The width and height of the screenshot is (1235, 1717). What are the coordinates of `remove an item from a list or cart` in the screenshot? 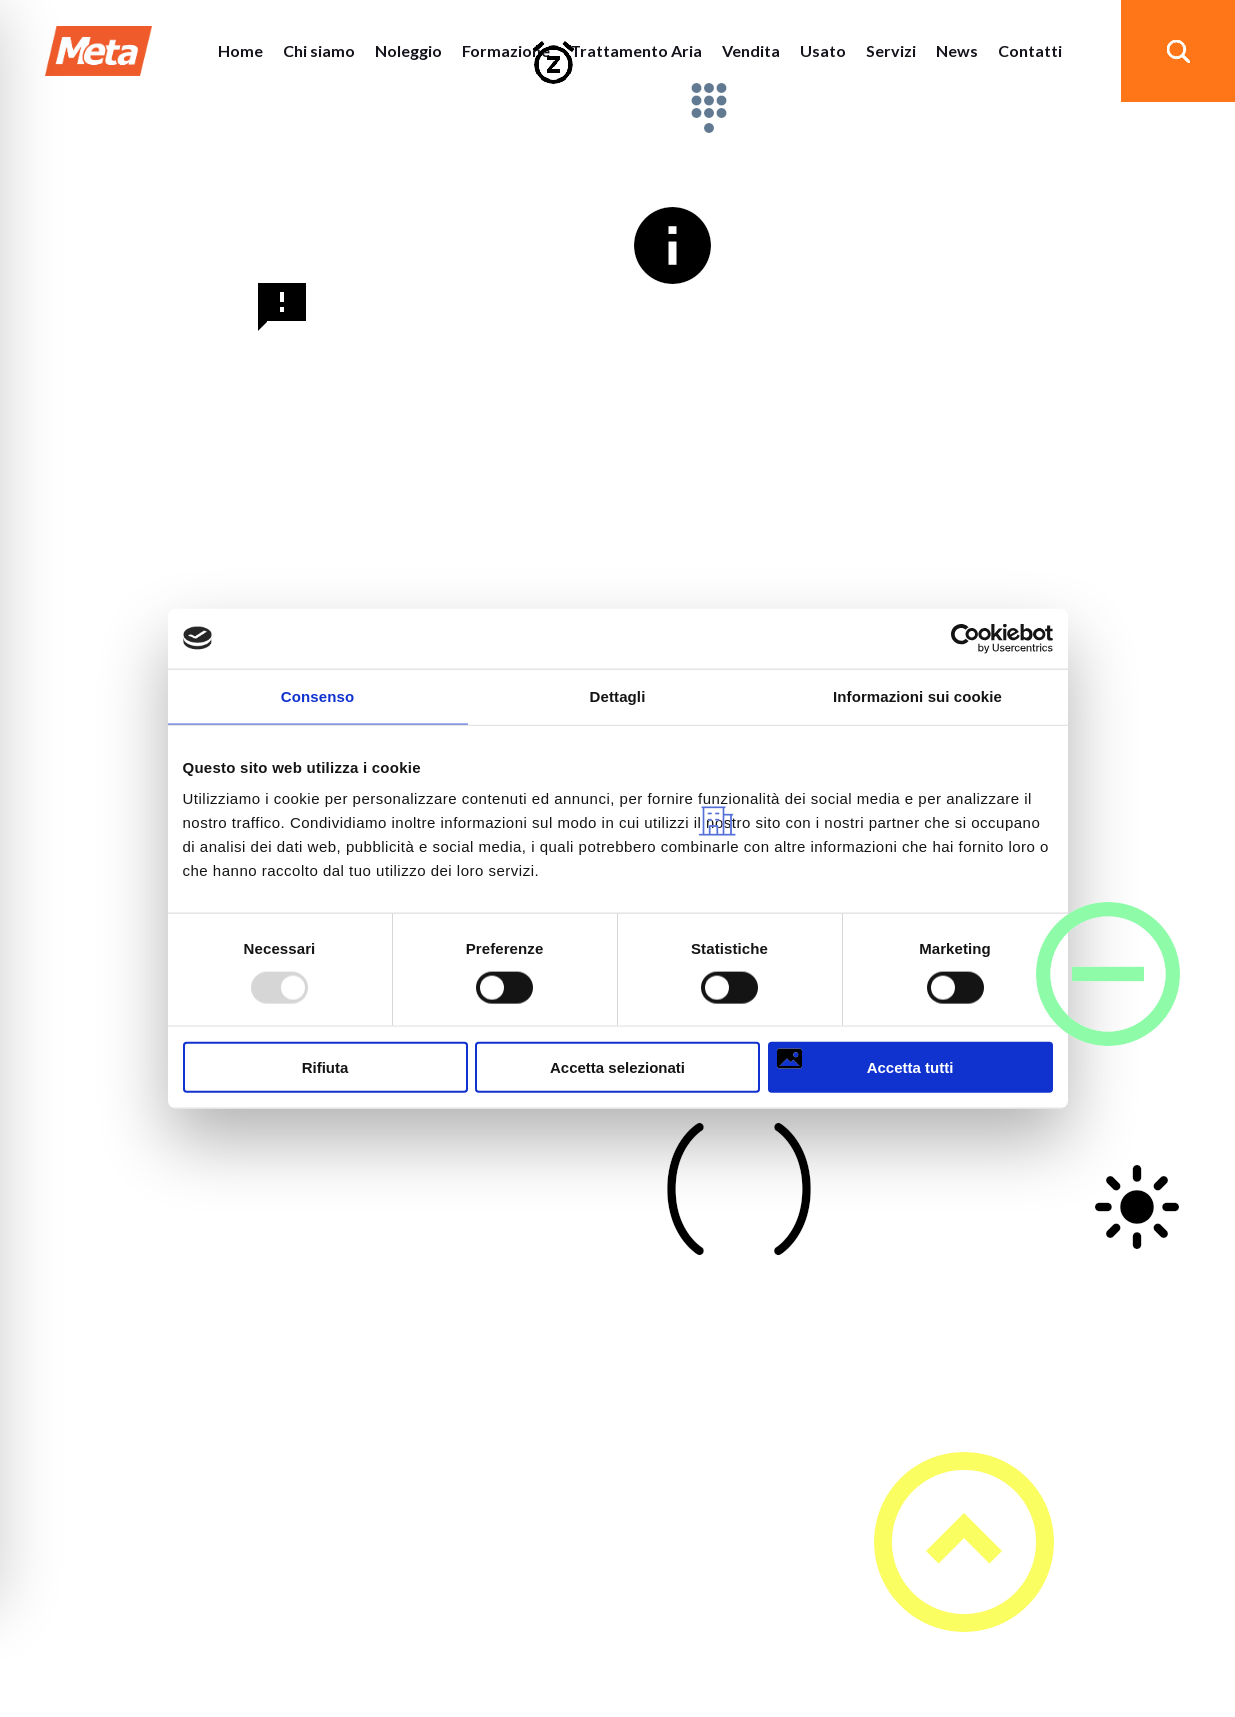 It's located at (1108, 974).